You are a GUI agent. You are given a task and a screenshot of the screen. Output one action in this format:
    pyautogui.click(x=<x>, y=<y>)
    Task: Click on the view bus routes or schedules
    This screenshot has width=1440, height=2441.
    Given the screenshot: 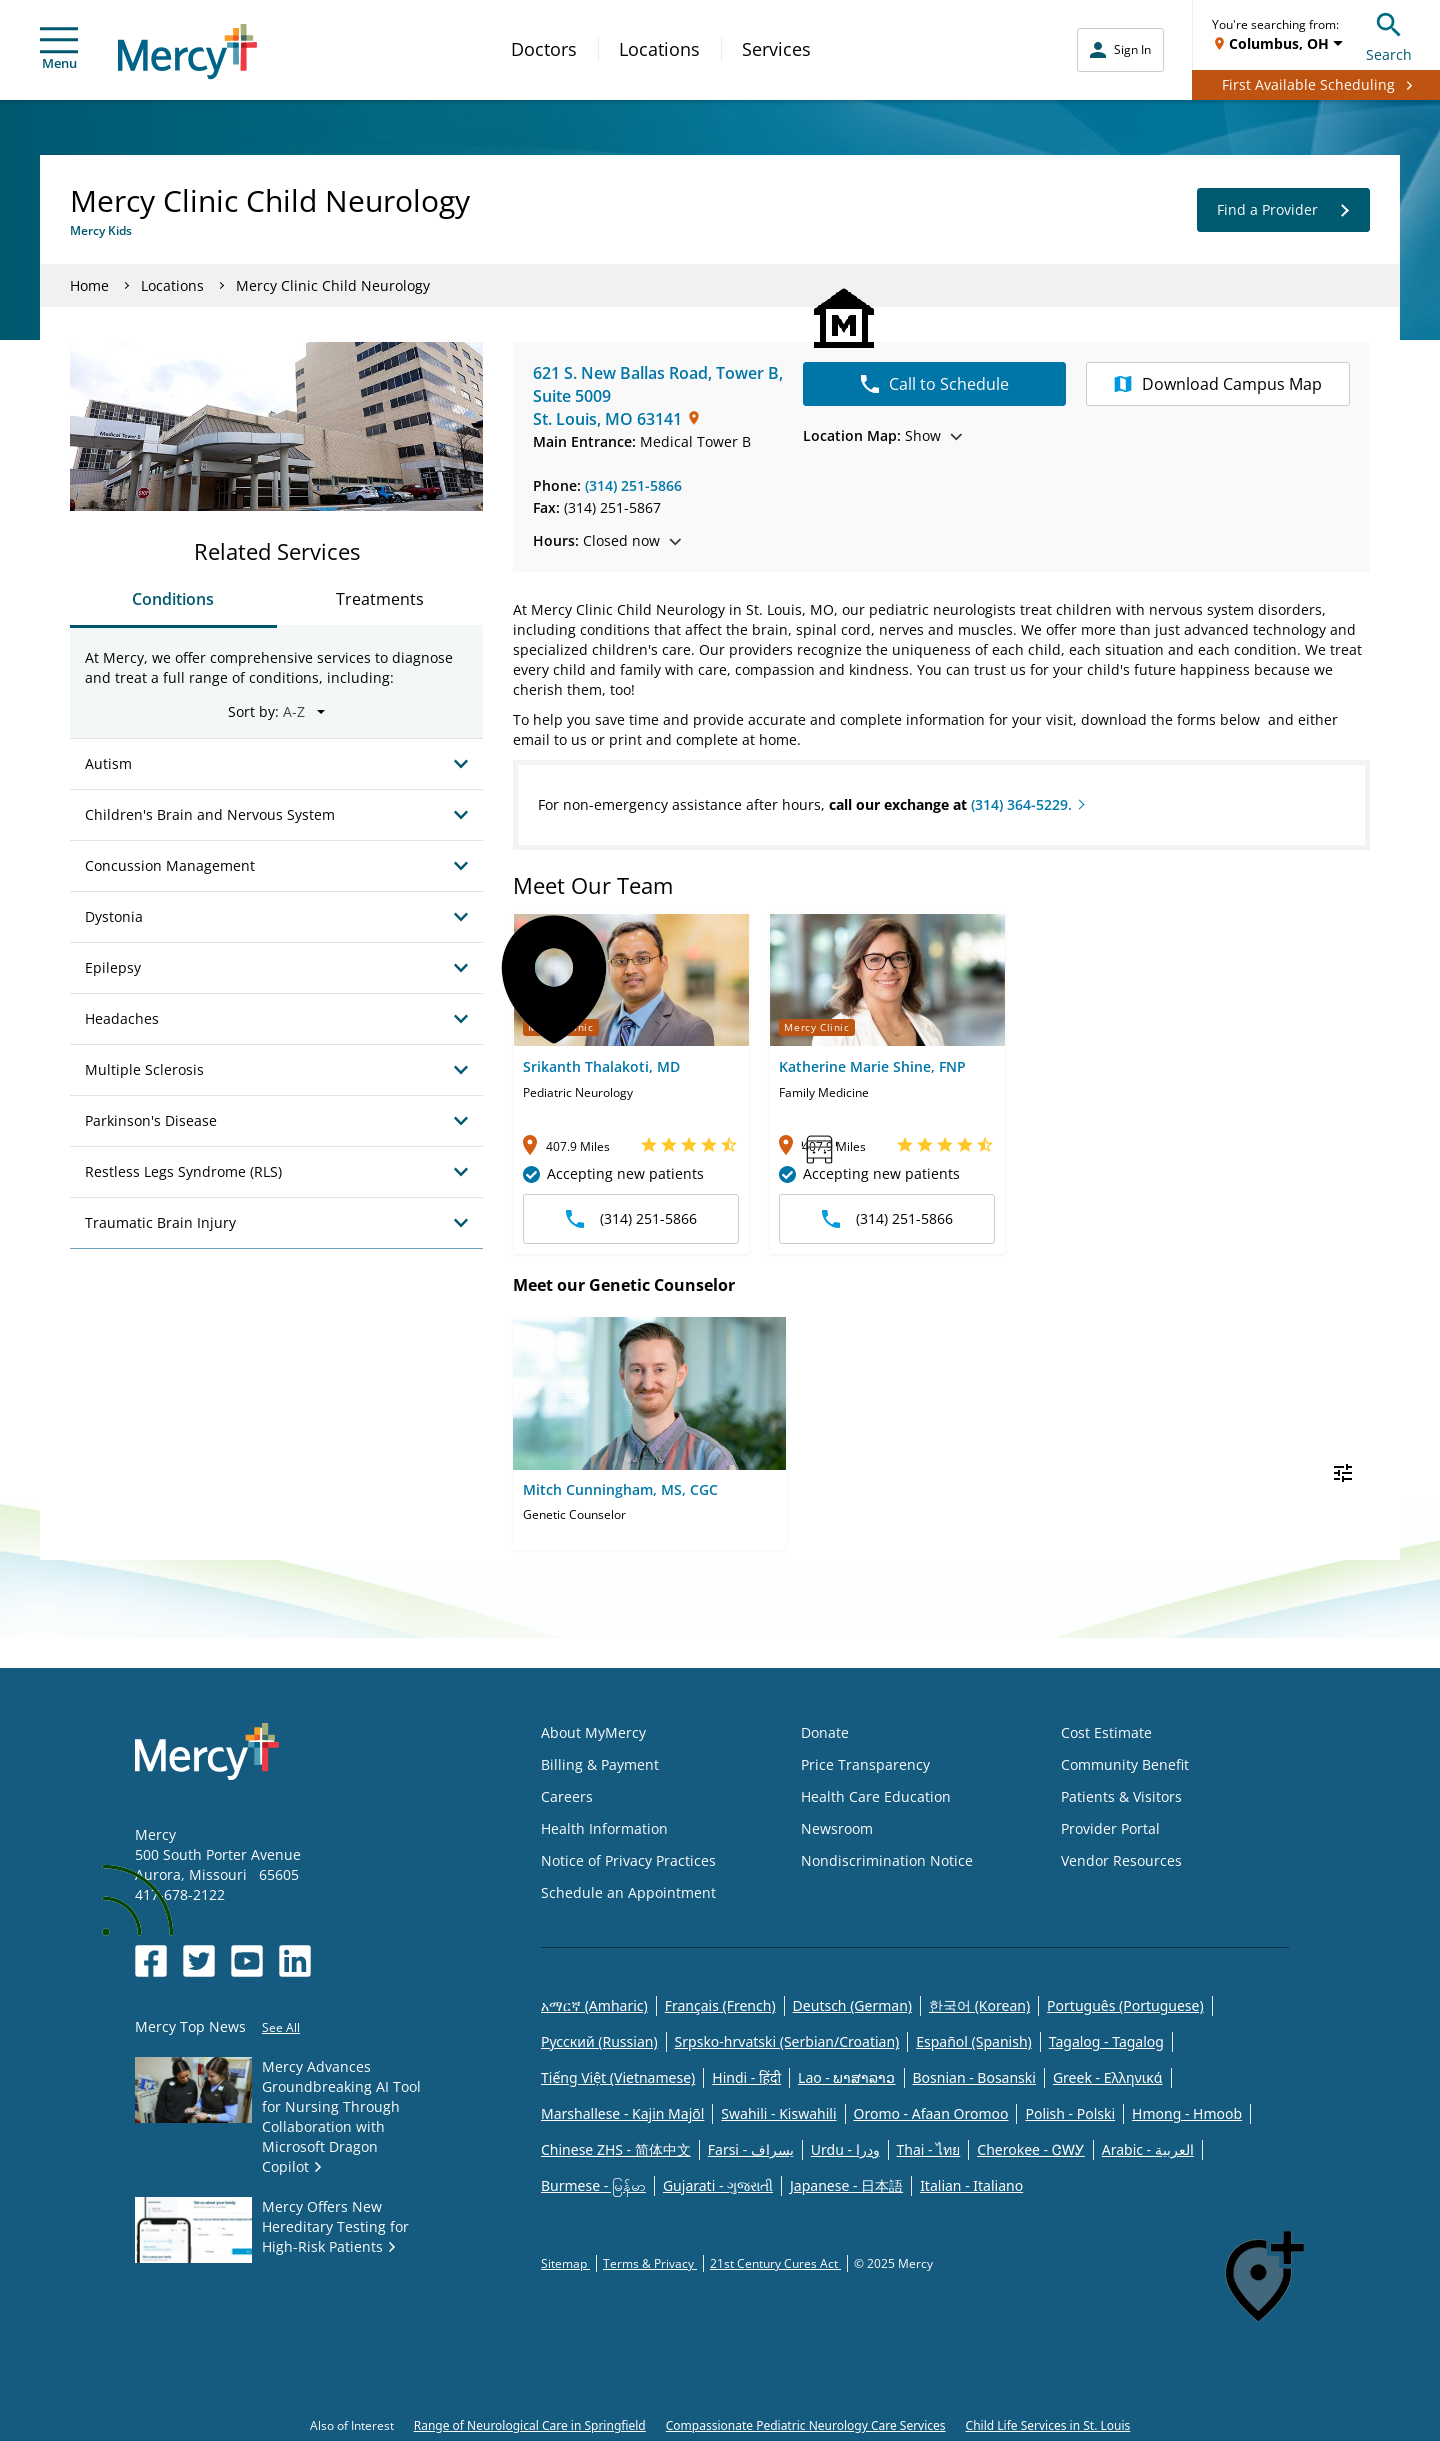 What is the action you would take?
    pyautogui.click(x=819, y=1149)
    